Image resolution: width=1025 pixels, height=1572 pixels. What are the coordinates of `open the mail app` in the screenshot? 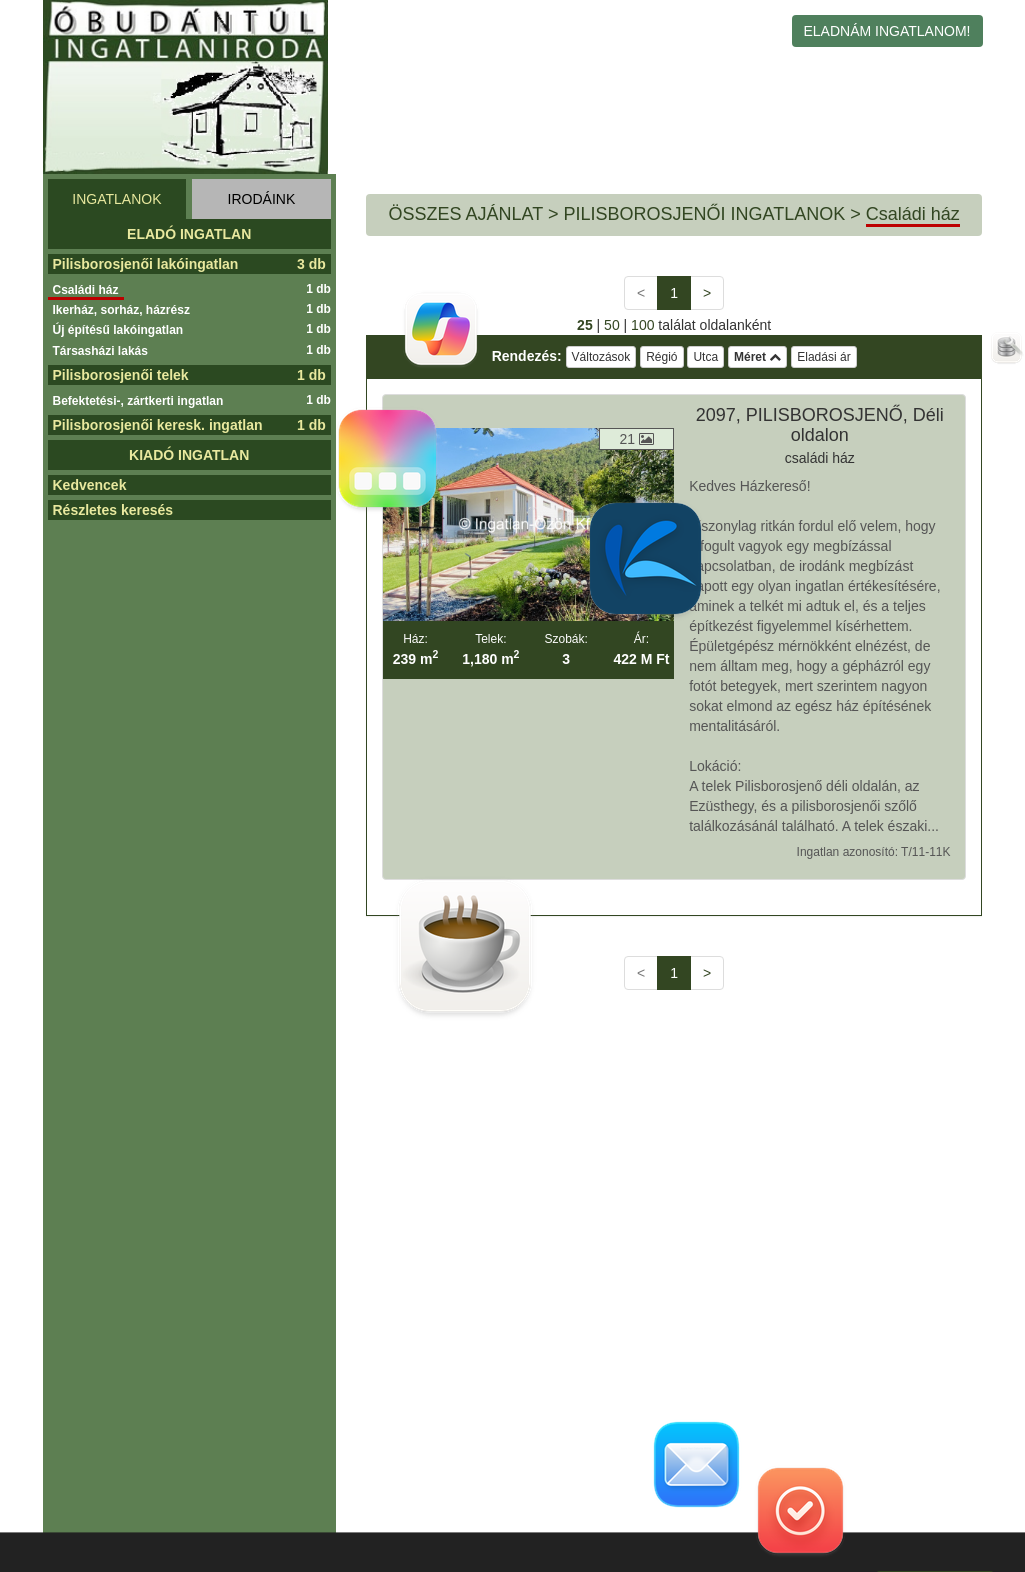 It's located at (696, 1464).